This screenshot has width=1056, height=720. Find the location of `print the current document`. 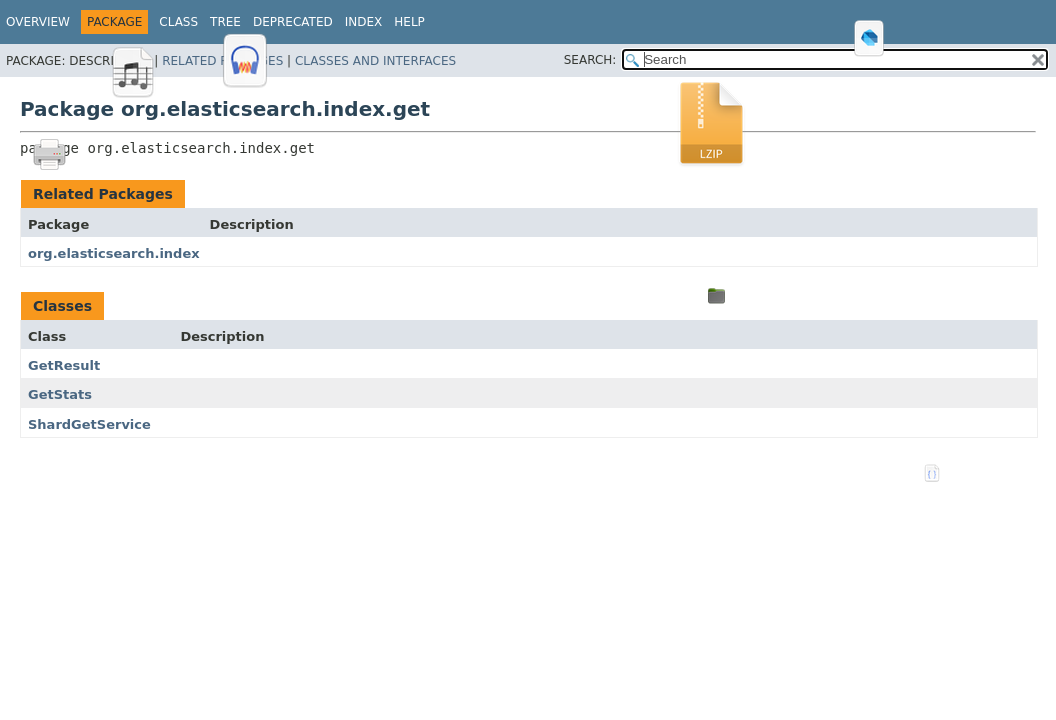

print the current document is located at coordinates (49, 154).